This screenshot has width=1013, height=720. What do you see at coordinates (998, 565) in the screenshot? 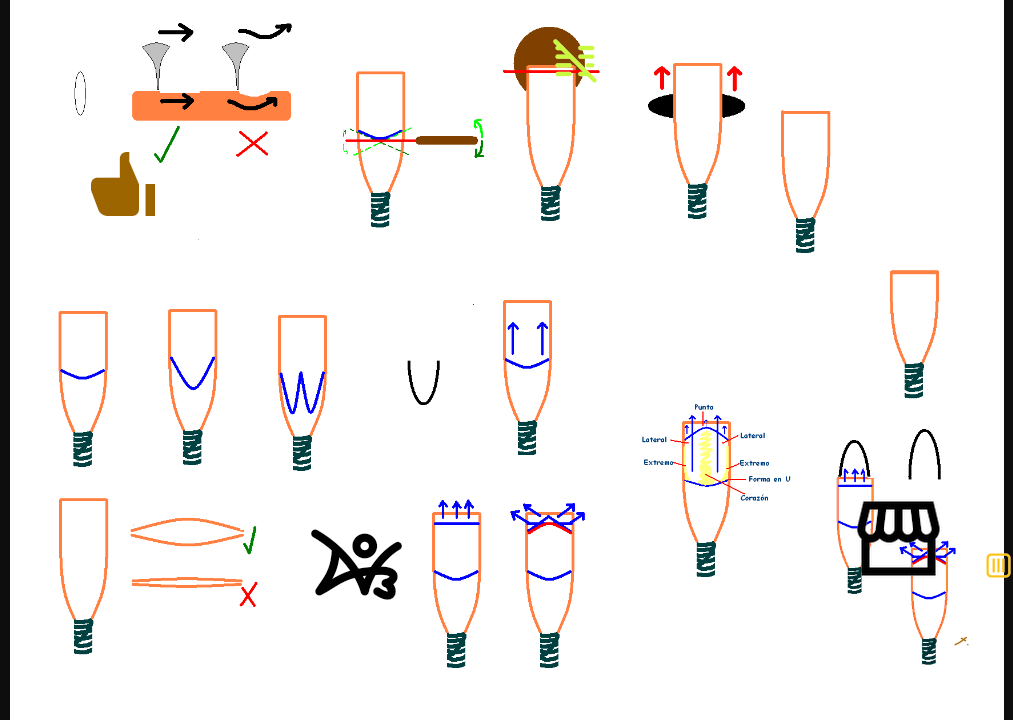
I see `laundry care instruction for drip drying` at bounding box center [998, 565].